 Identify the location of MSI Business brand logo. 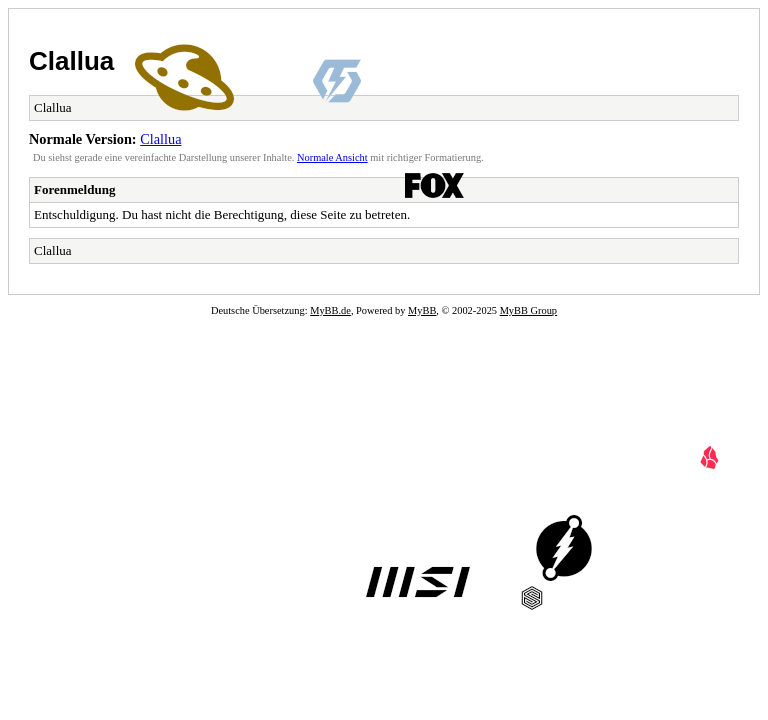
(418, 582).